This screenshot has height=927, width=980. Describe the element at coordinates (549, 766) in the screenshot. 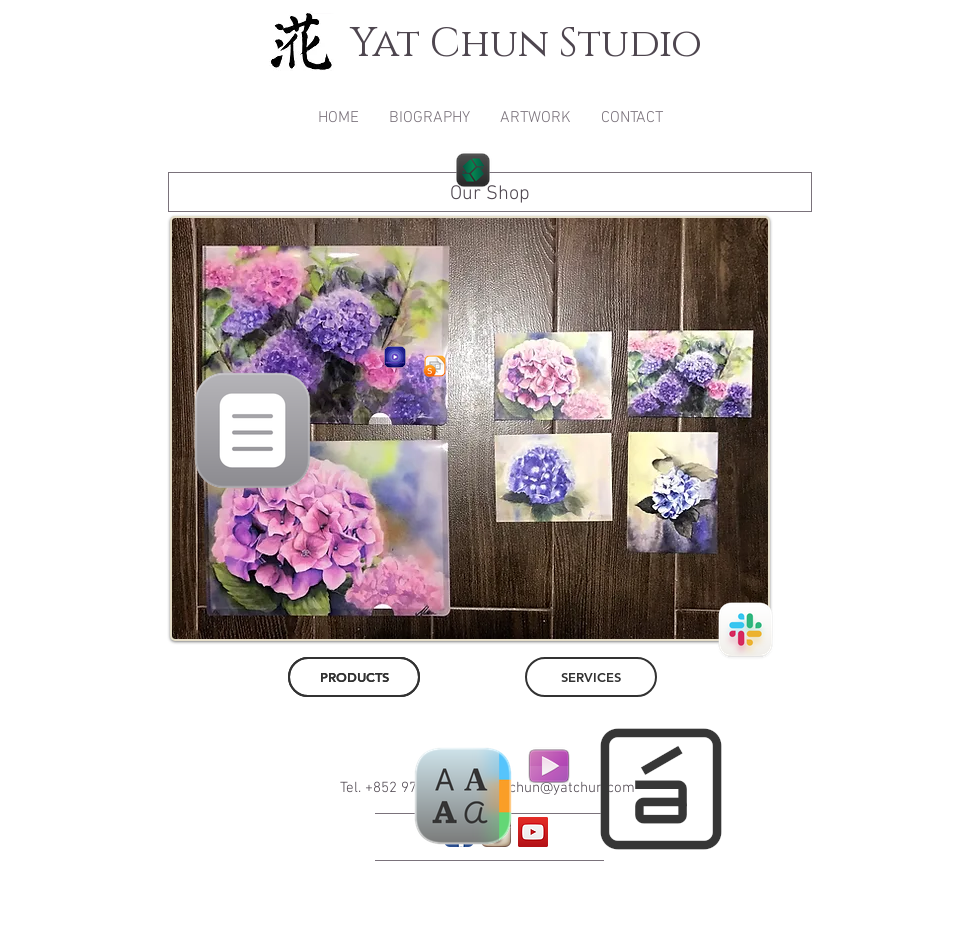

I see `open media player application` at that location.